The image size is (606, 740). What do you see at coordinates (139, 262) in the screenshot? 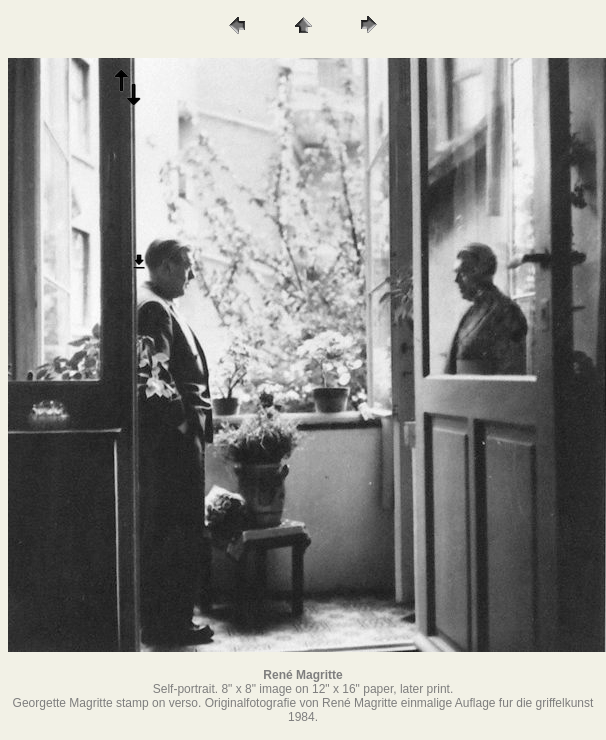
I see `download a file or content` at bounding box center [139, 262].